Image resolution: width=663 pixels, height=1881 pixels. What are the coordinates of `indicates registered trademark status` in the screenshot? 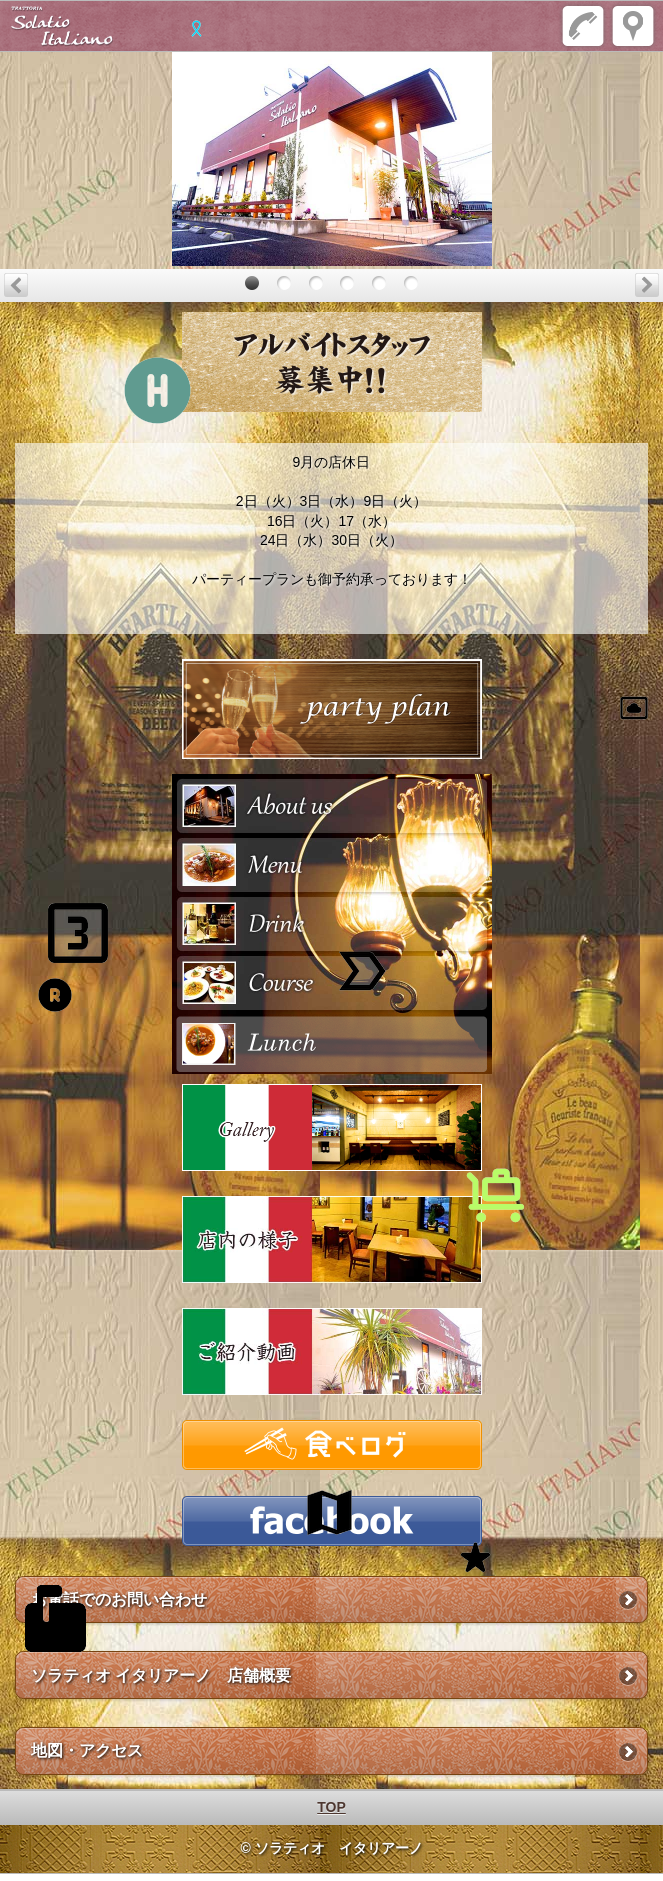 It's located at (55, 995).